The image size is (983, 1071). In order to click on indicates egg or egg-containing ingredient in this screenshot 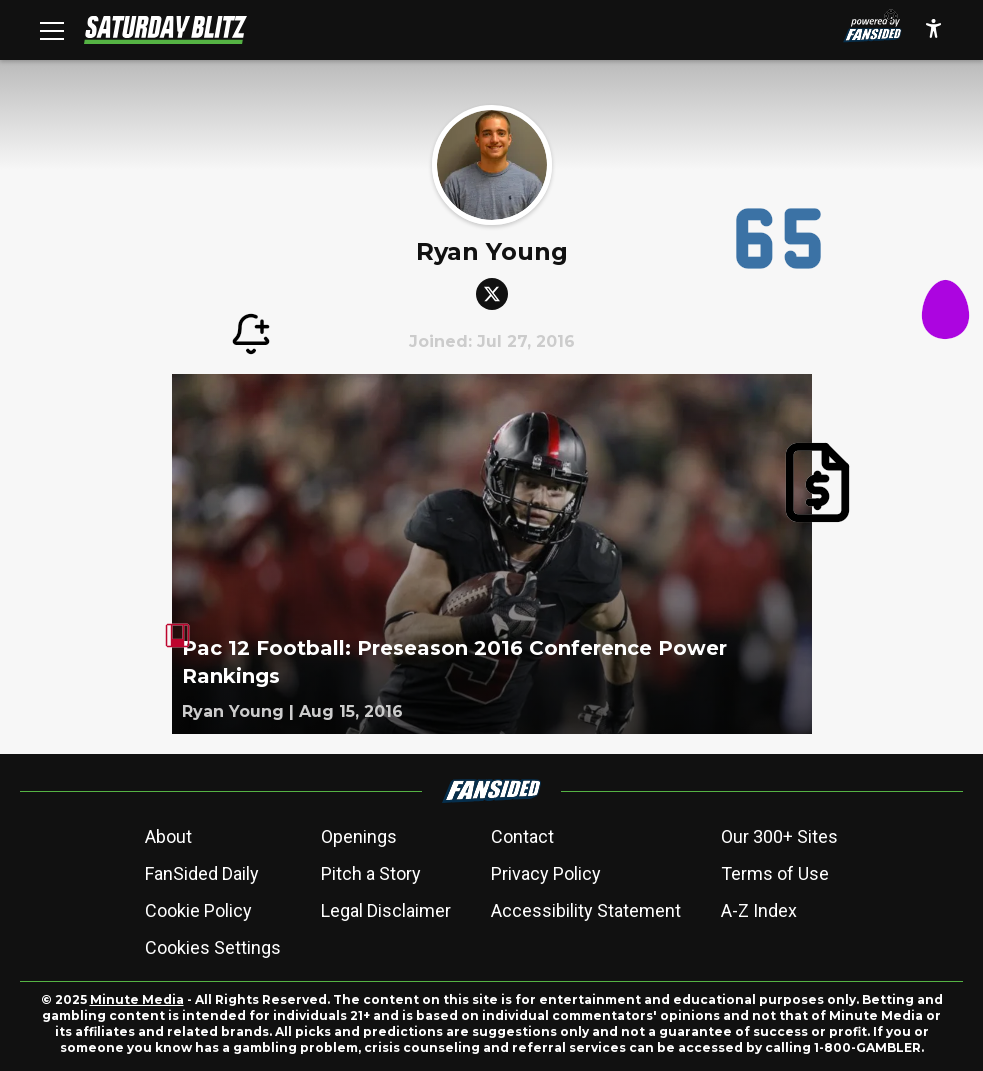, I will do `click(945, 309)`.